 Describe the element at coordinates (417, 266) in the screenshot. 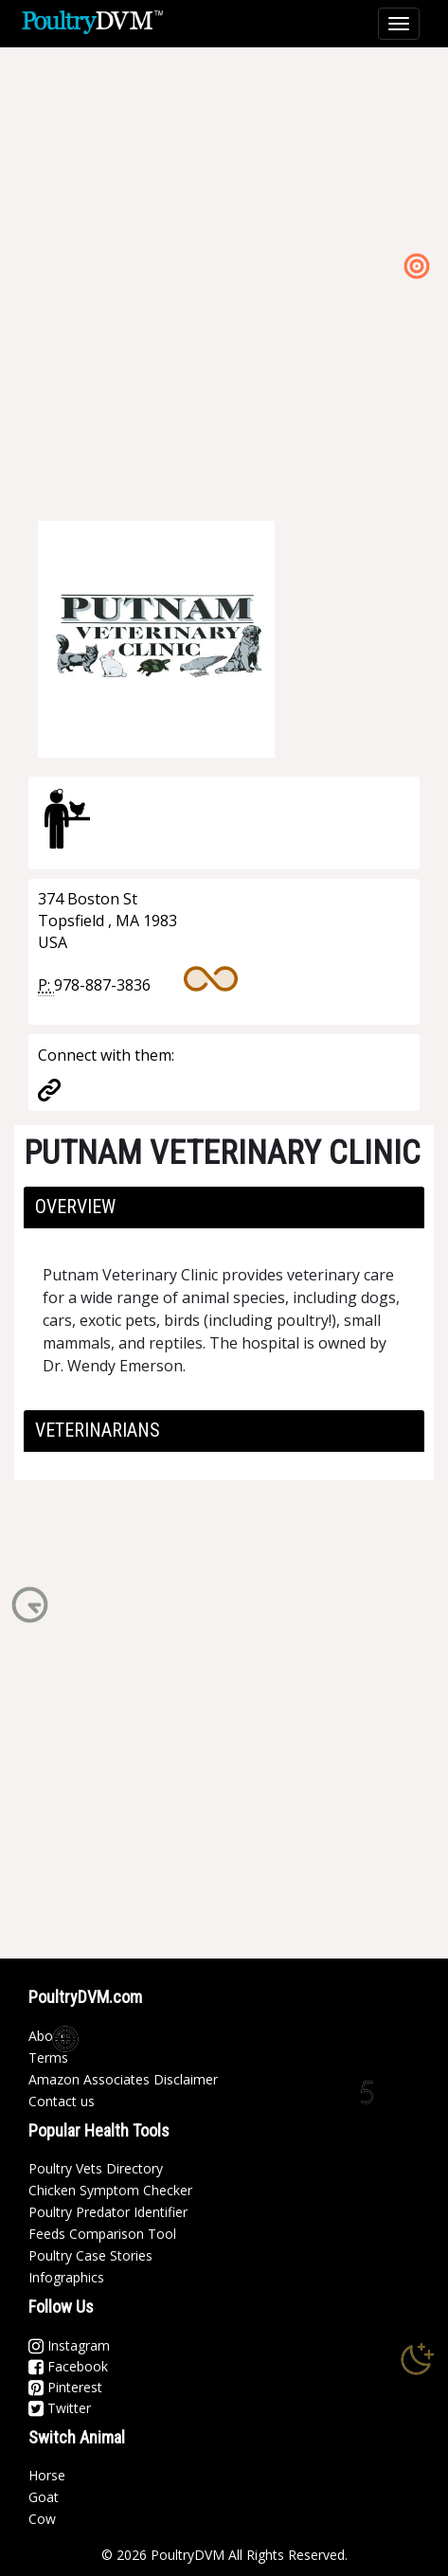

I see `set a goal or target` at that location.